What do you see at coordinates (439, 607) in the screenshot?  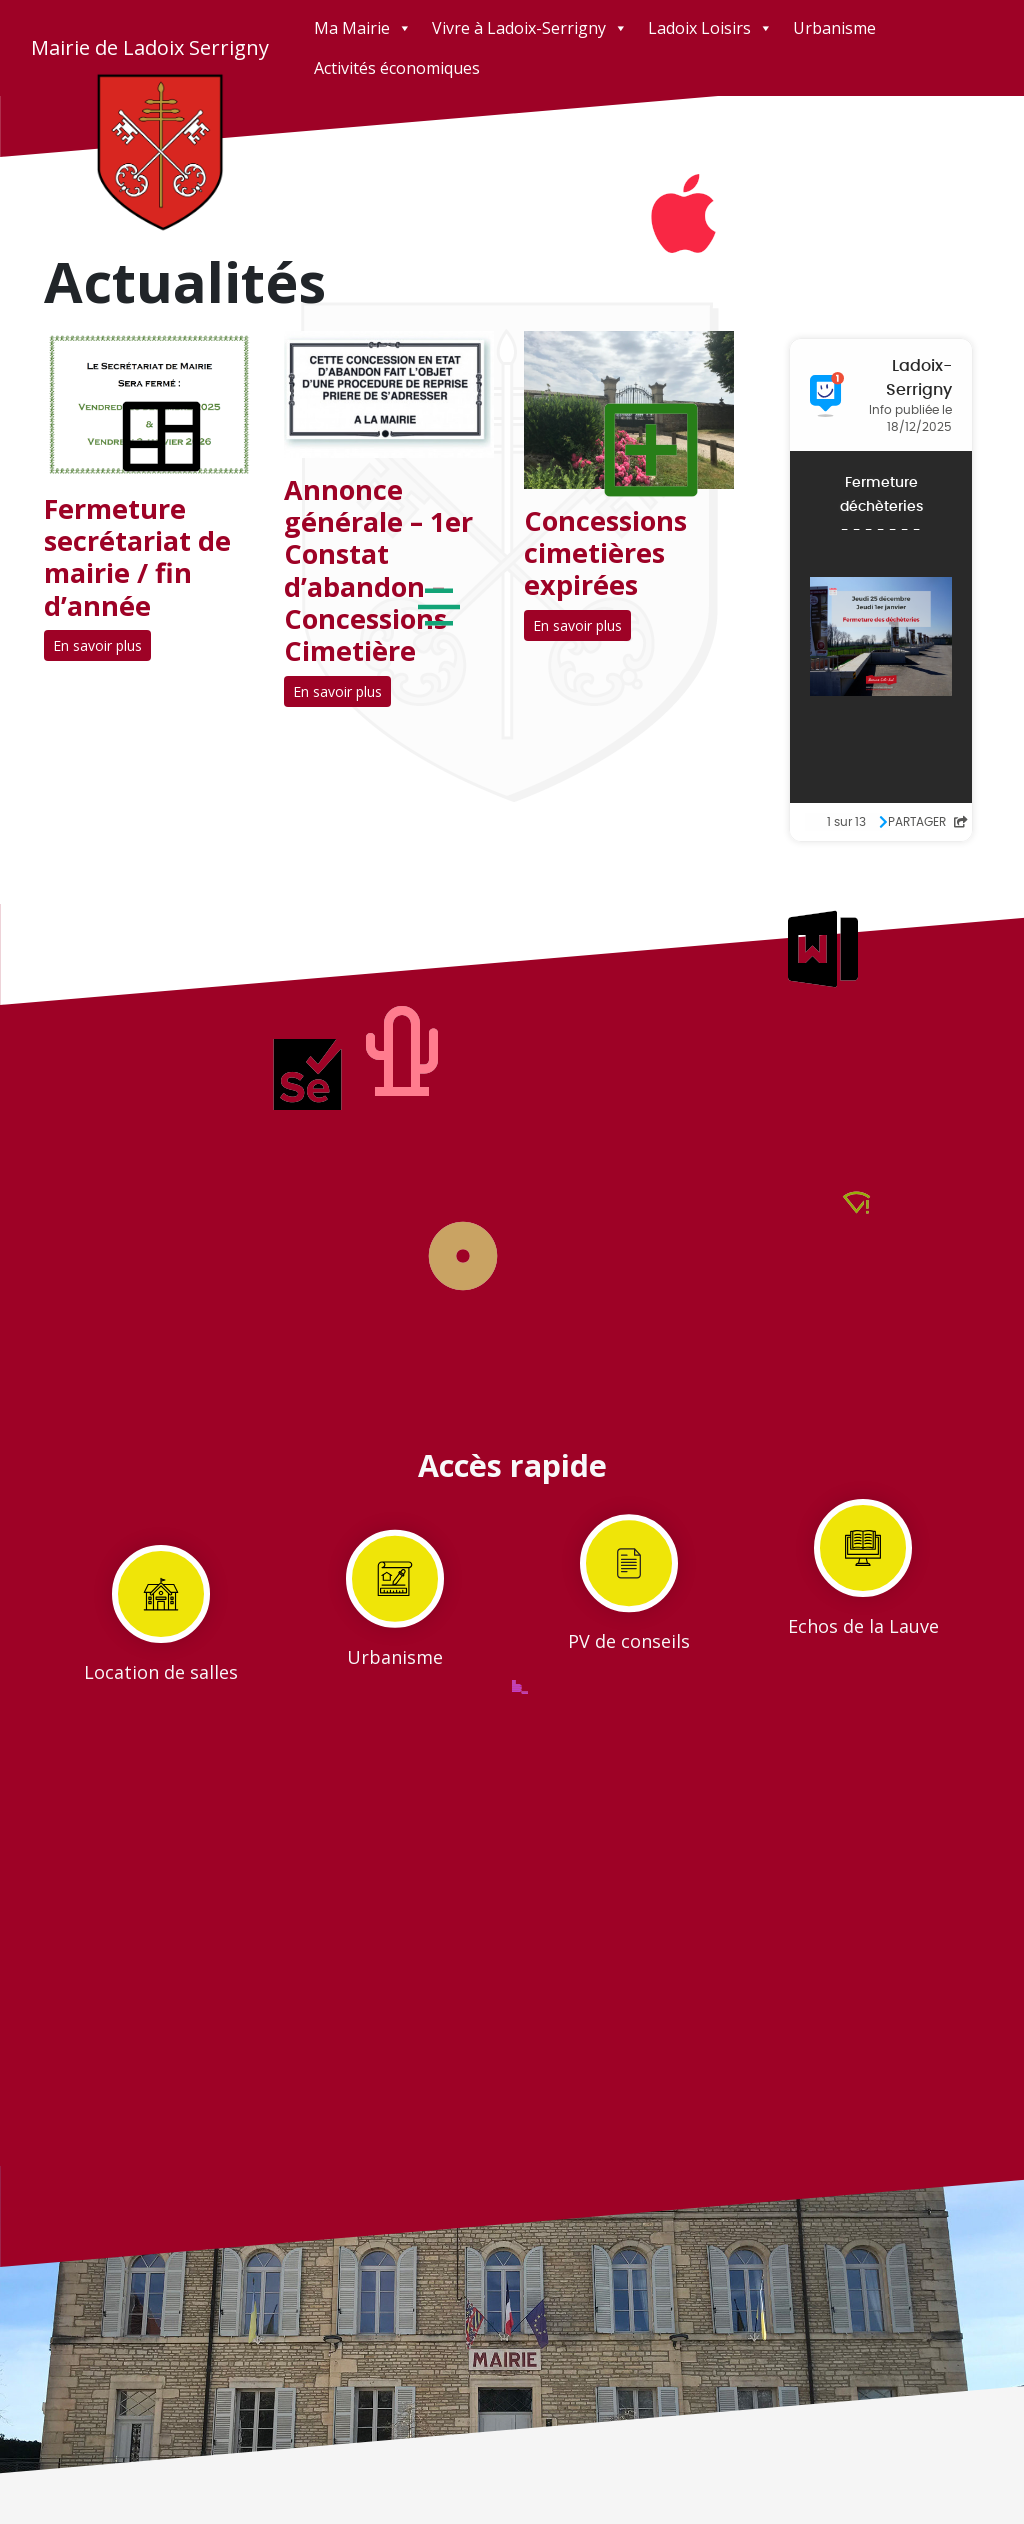 I see `open navigation menu` at bounding box center [439, 607].